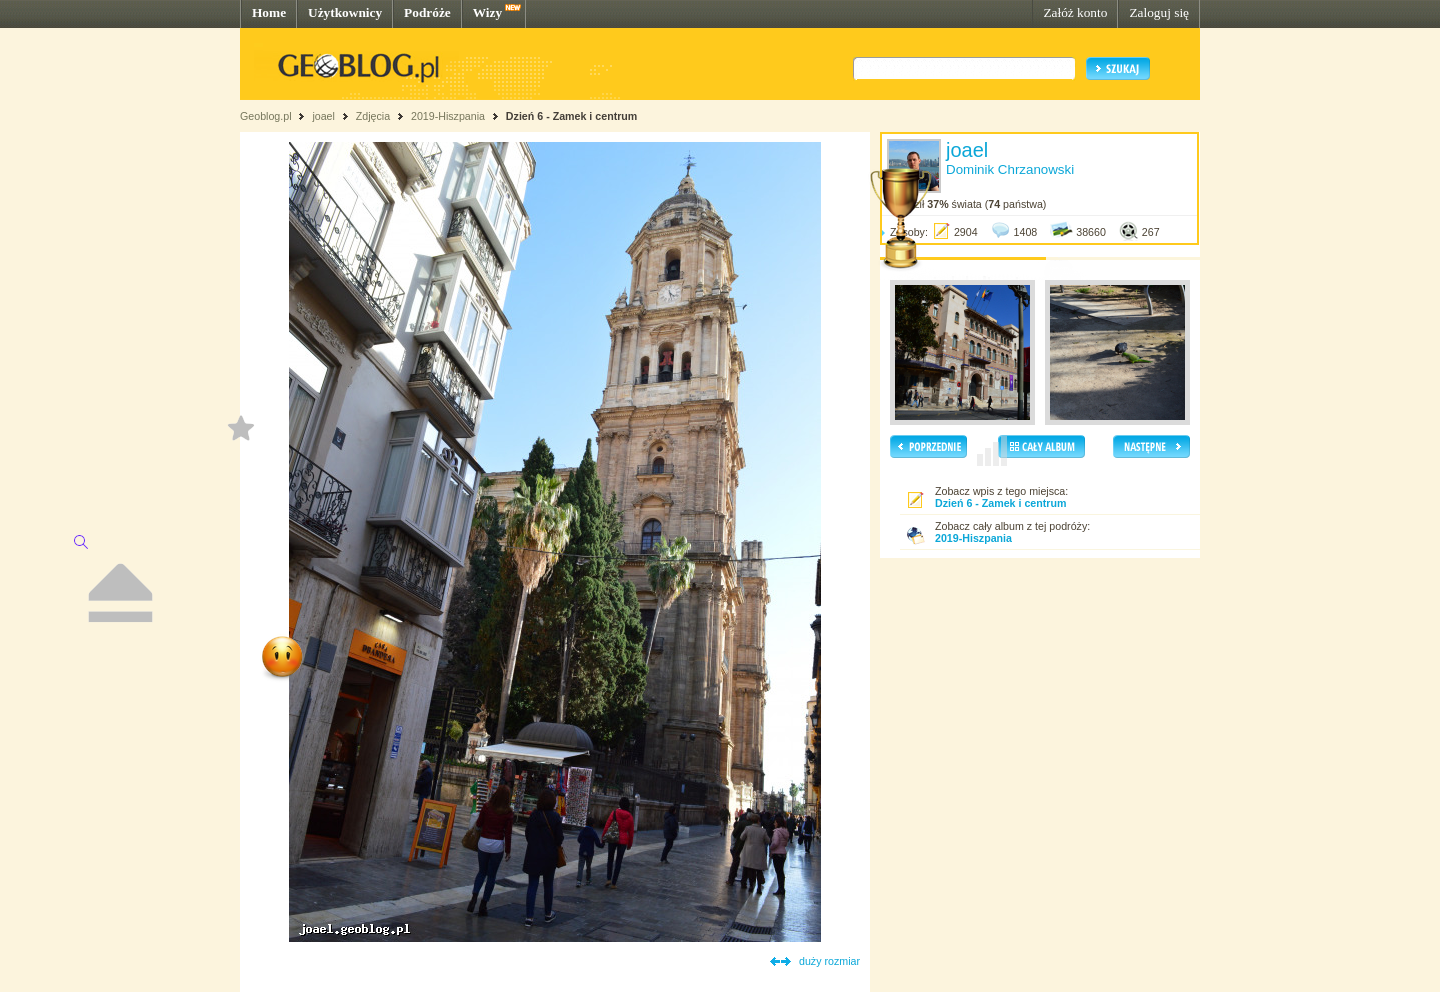  Describe the element at coordinates (282, 658) in the screenshot. I see `indicates embarrassment or awkwardness in a message` at that location.